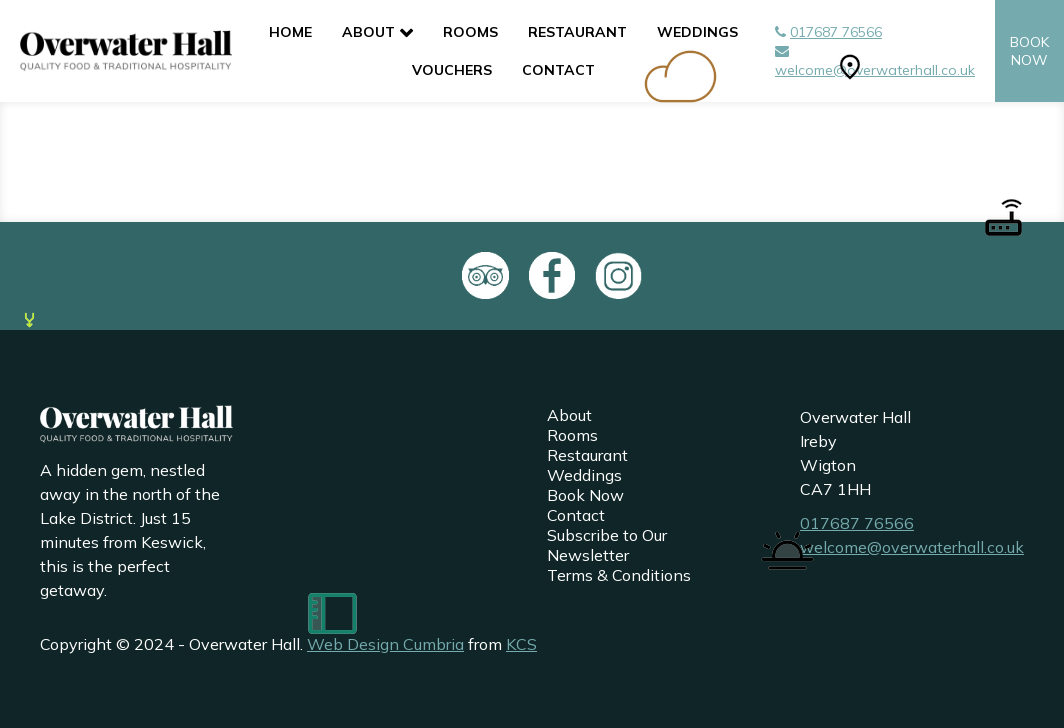  What do you see at coordinates (332, 613) in the screenshot?
I see `toggle the sidebar panel` at bounding box center [332, 613].